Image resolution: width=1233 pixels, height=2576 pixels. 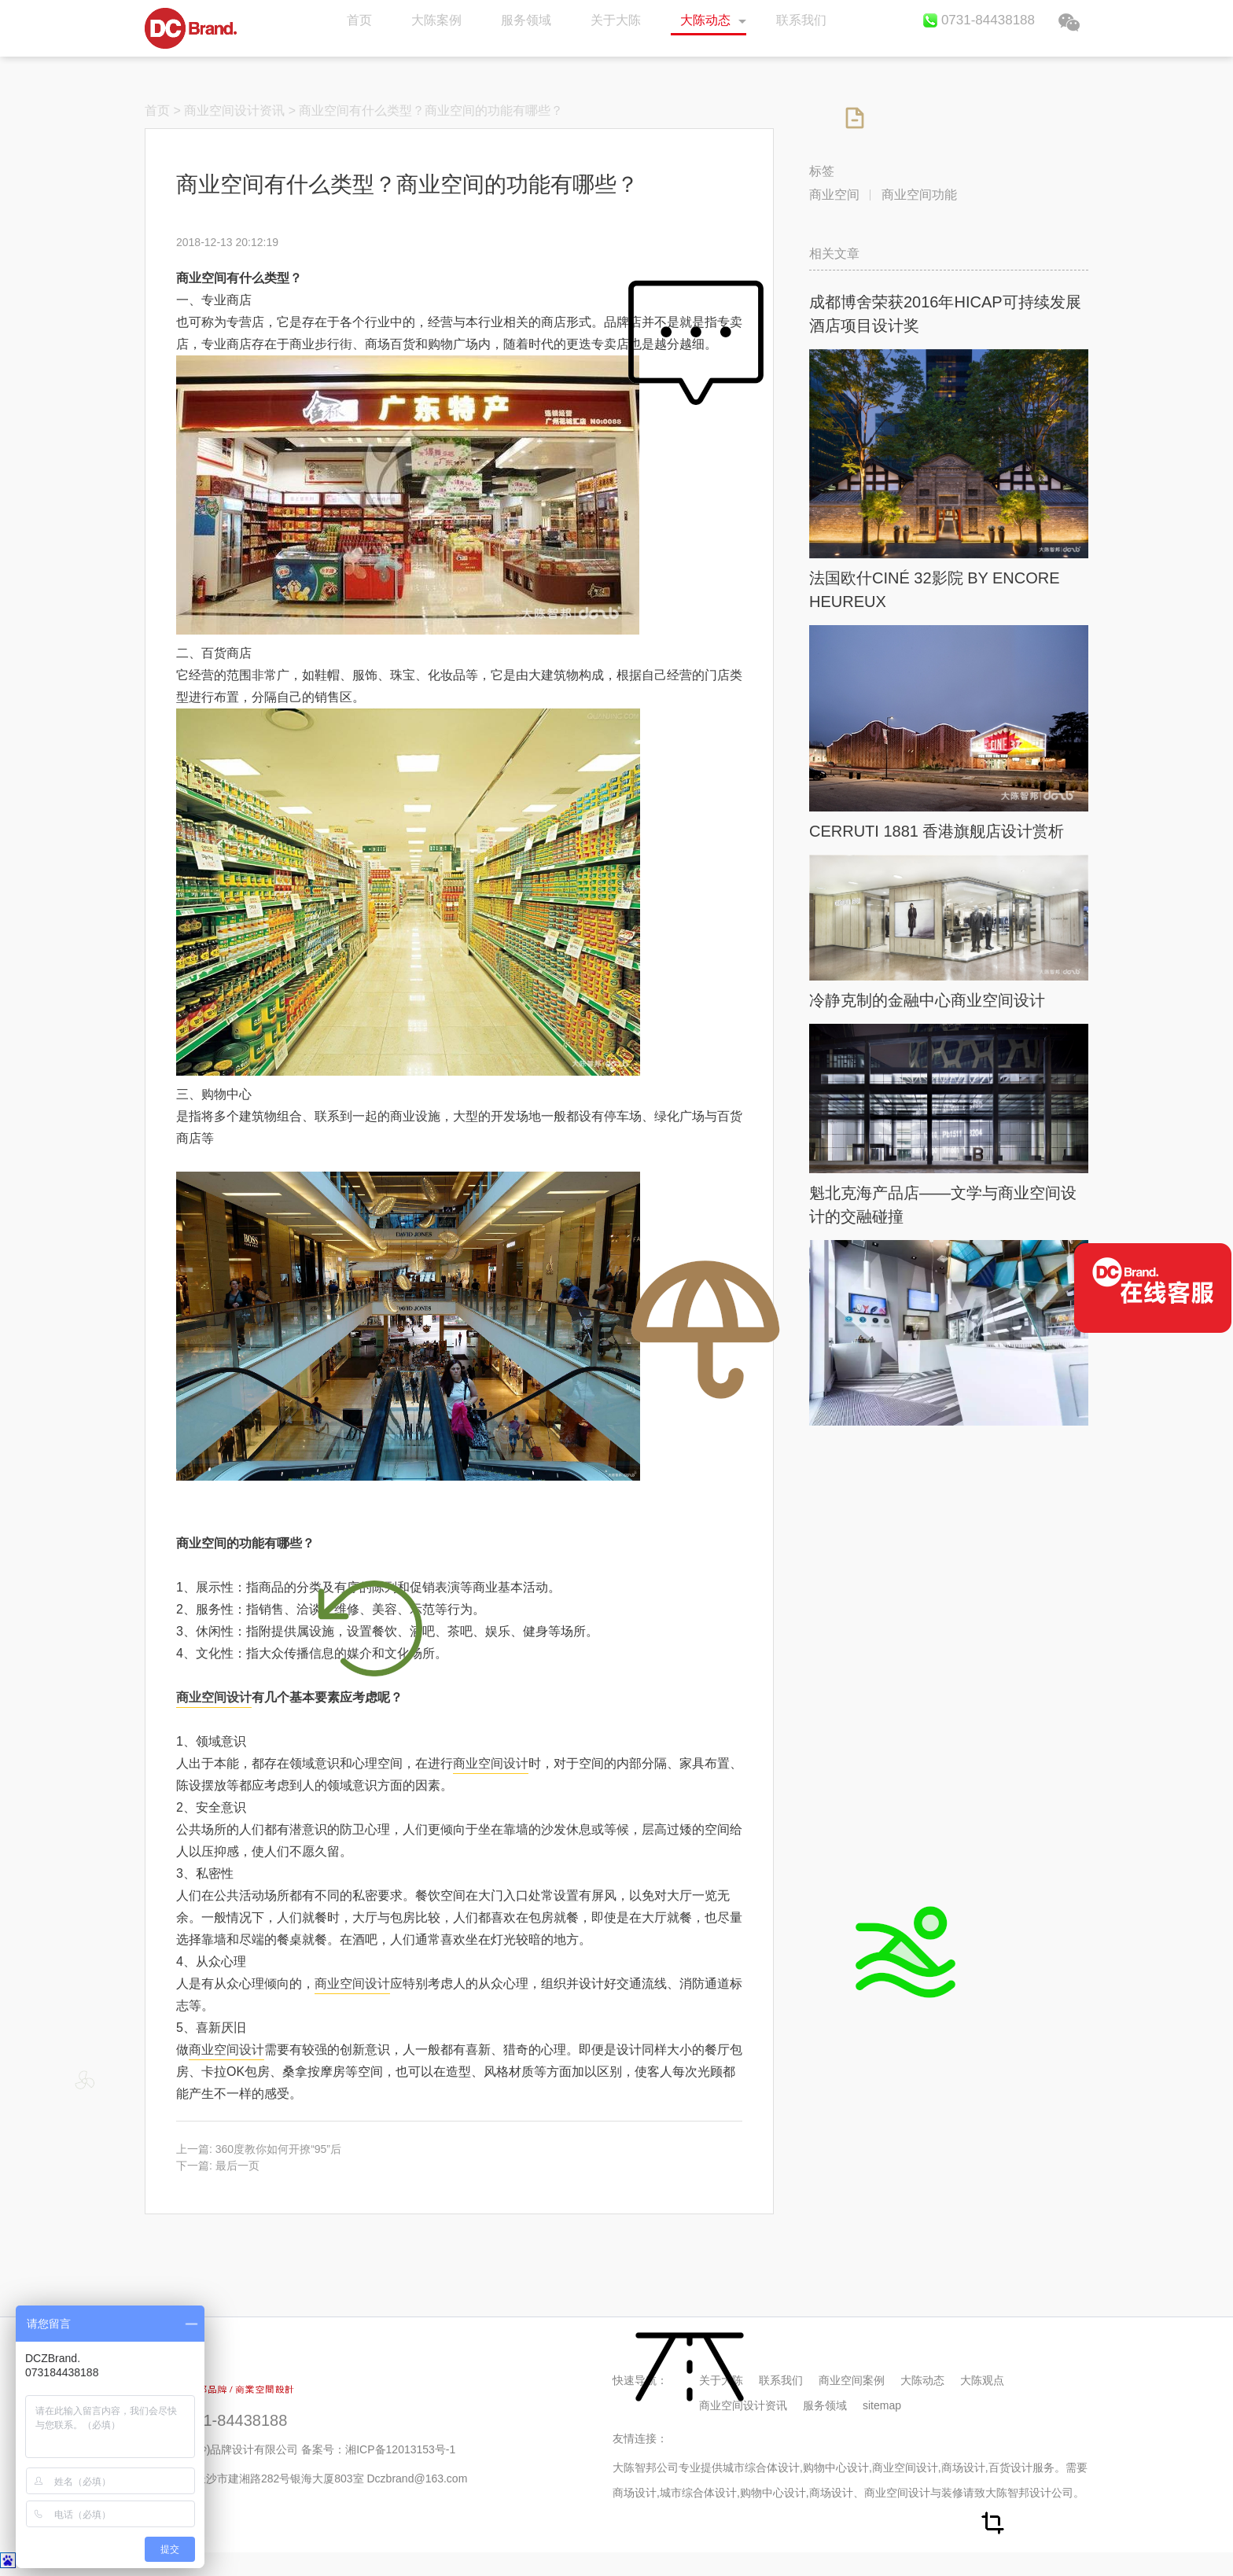 What do you see at coordinates (690, 2367) in the screenshot?
I see `view directions or navigation route` at bounding box center [690, 2367].